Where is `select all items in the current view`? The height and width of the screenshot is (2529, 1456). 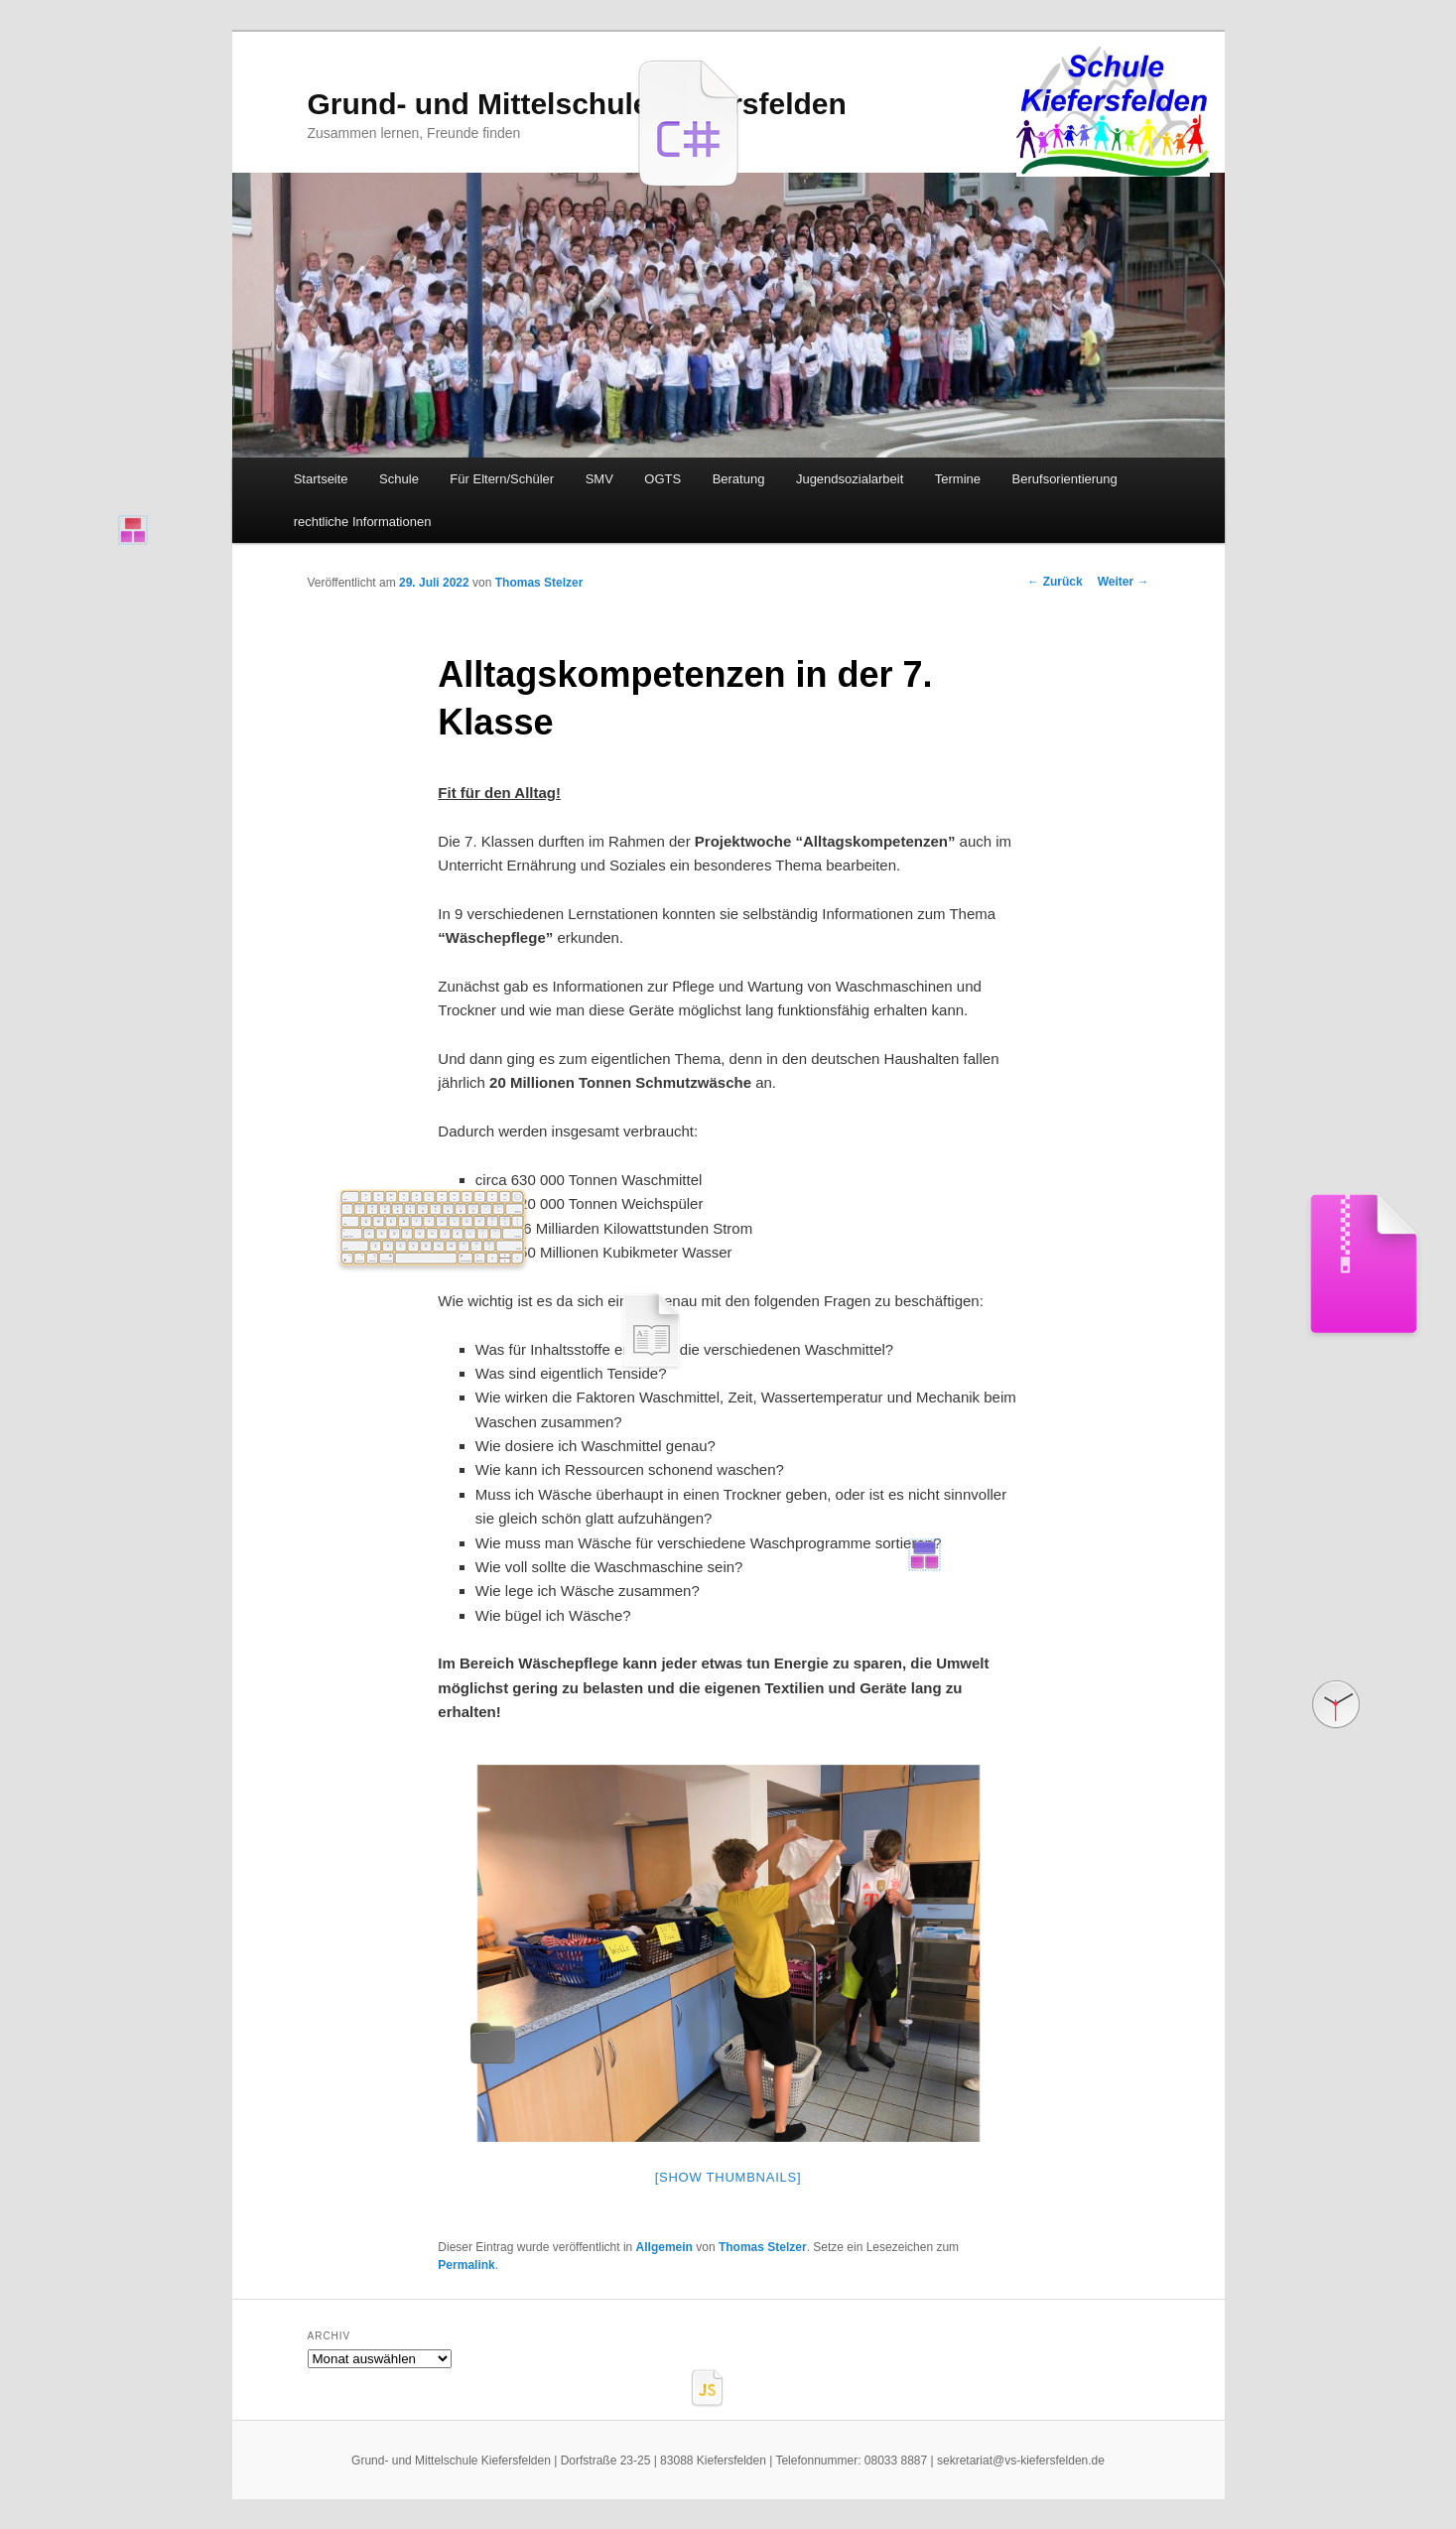 select all items in the current view is located at coordinates (924, 1554).